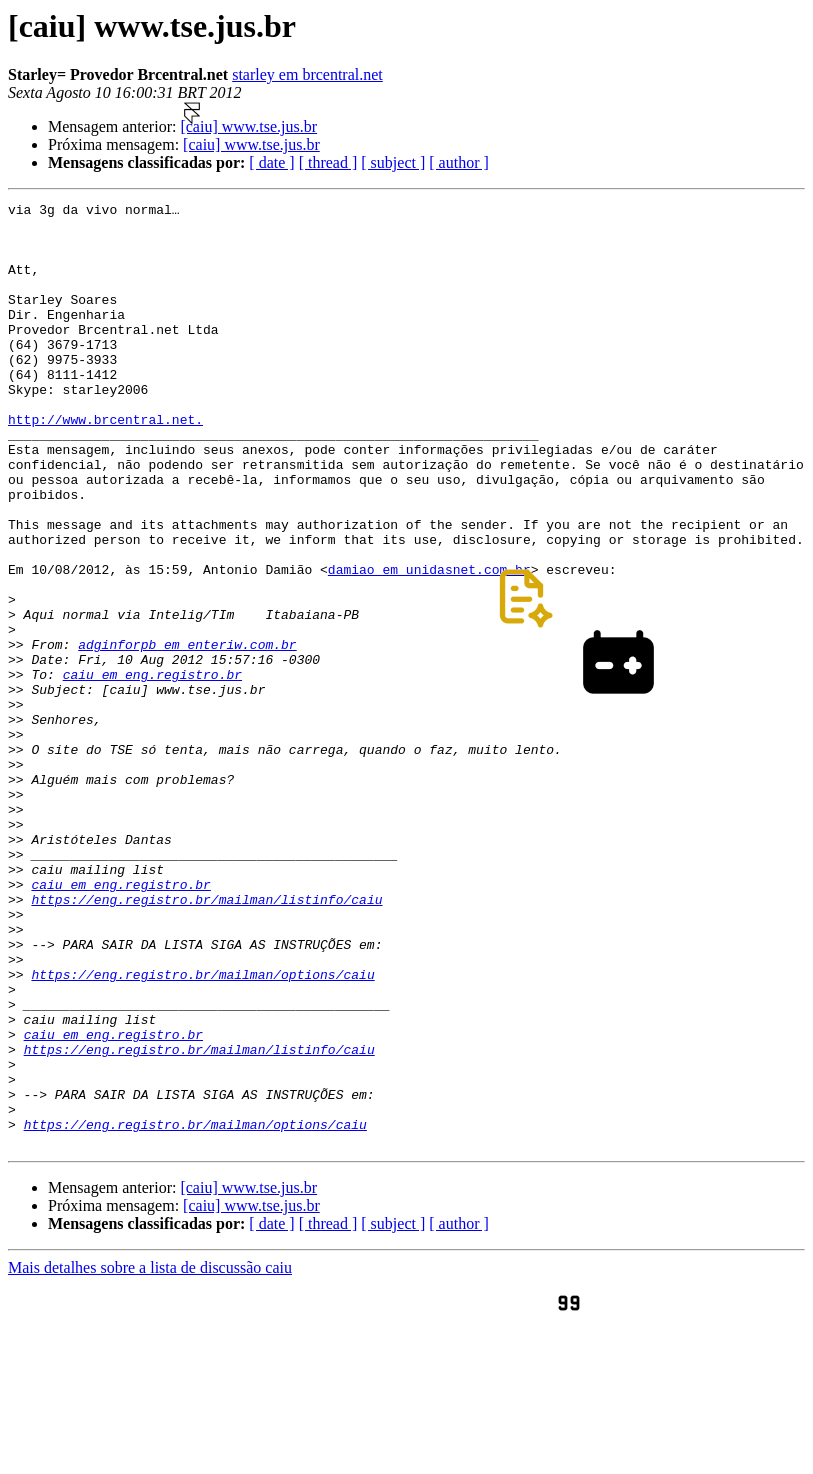 The image size is (813, 1474). What do you see at coordinates (521, 596) in the screenshot?
I see `generate AI-powered text or document` at bounding box center [521, 596].